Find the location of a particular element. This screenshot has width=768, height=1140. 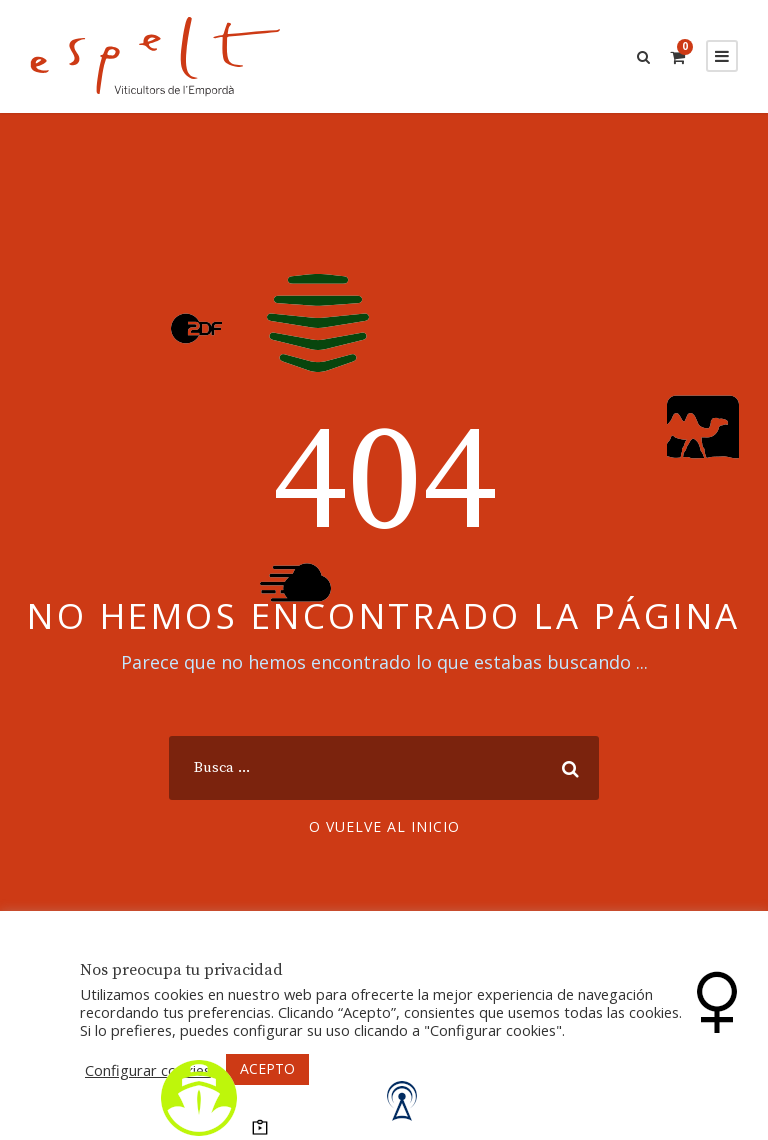

ZDF German television network logo is located at coordinates (196, 328).